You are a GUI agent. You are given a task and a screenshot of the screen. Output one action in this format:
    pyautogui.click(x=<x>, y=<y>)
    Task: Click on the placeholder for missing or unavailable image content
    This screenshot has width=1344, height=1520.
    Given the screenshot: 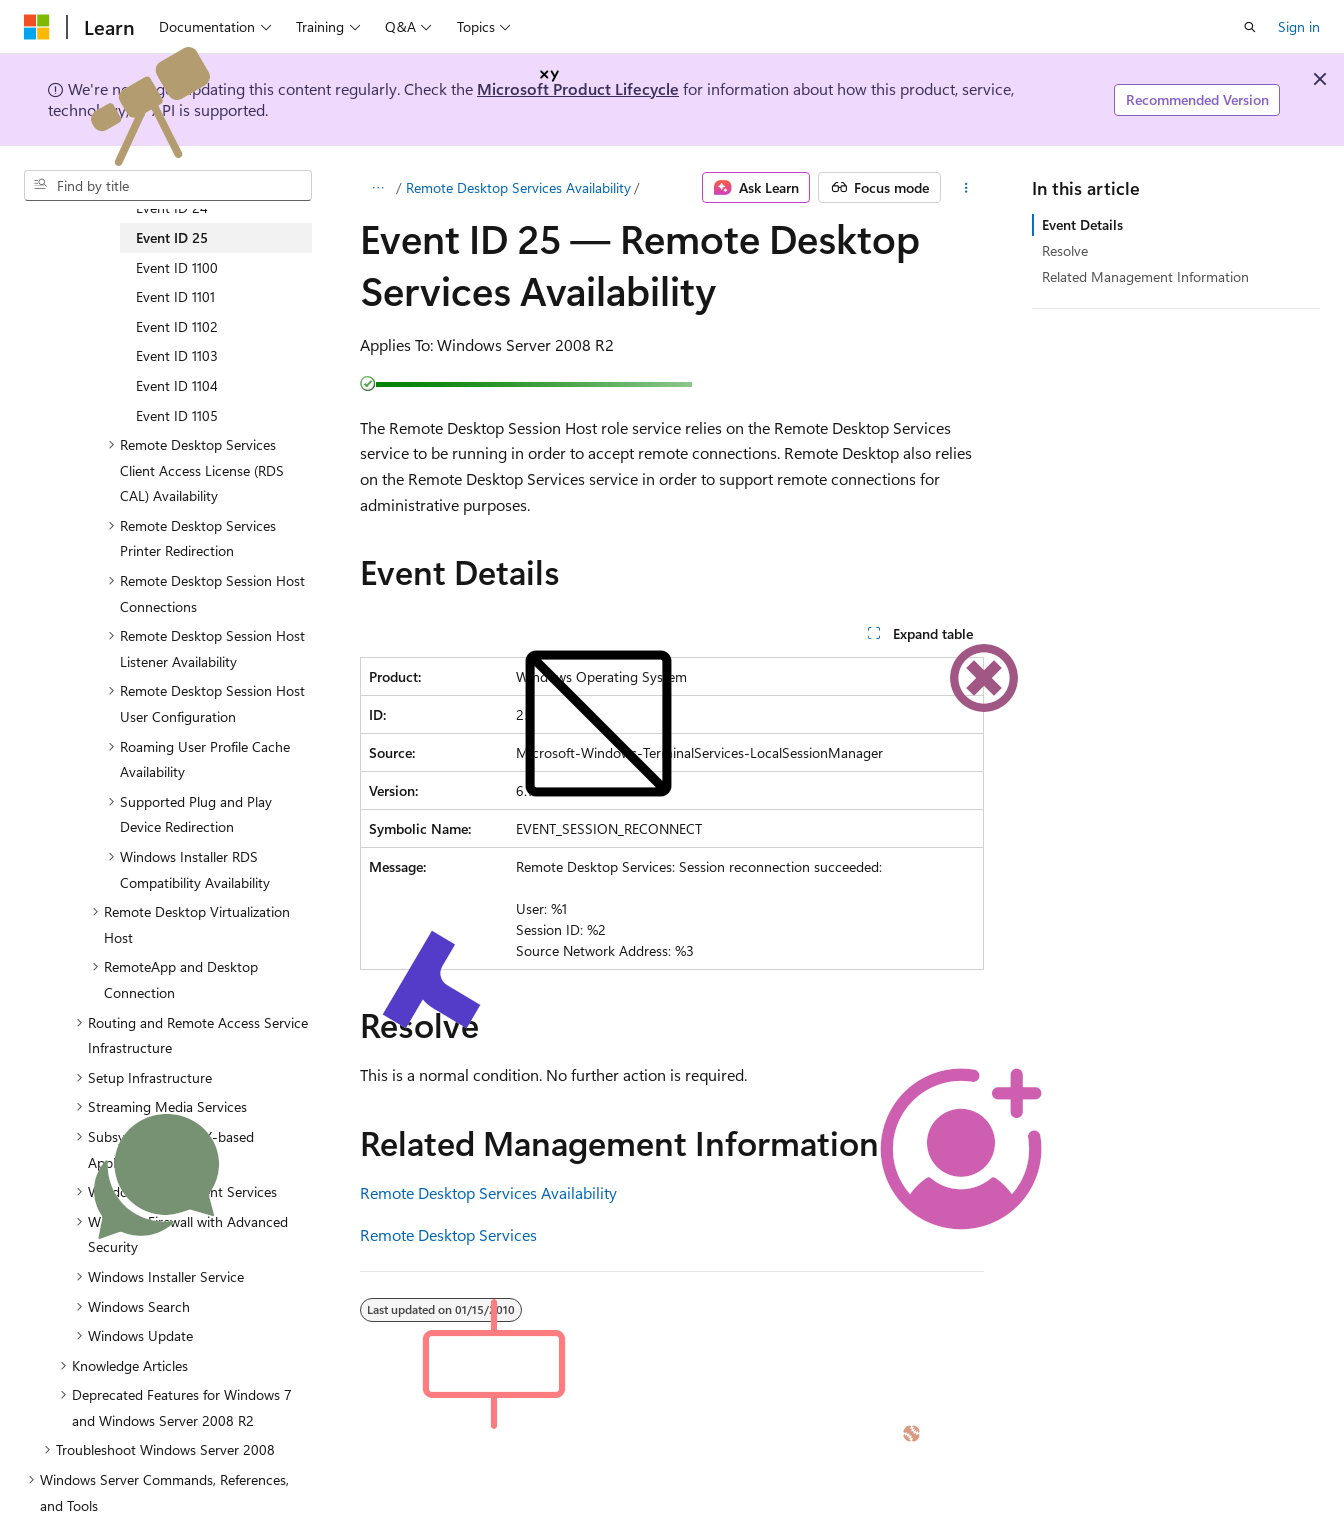 What is the action you would take?
    pyautogui.click(x=598, y=723)
    